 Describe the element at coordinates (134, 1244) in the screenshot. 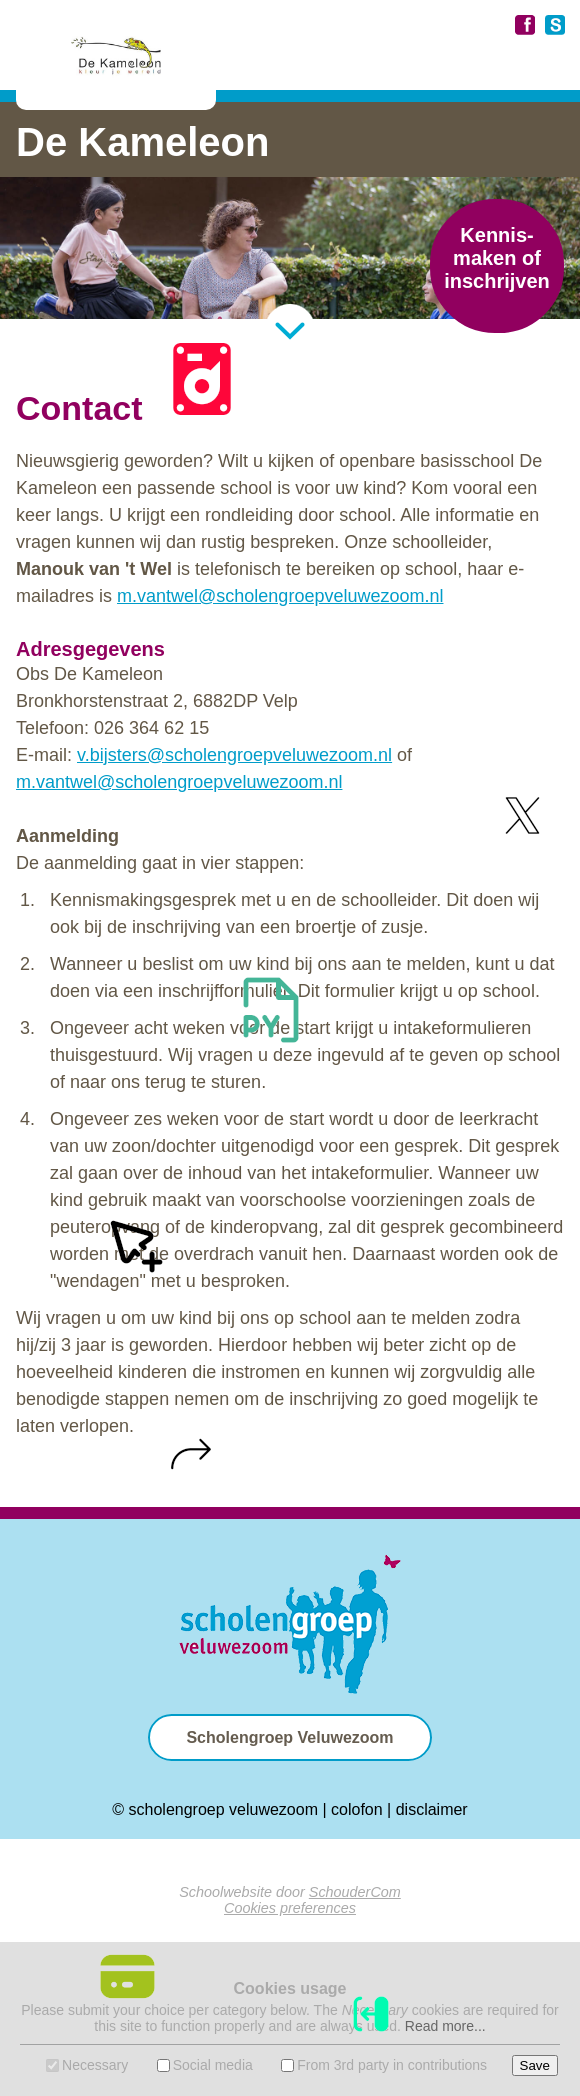

I see `add a new cursor or pointer` at that location.